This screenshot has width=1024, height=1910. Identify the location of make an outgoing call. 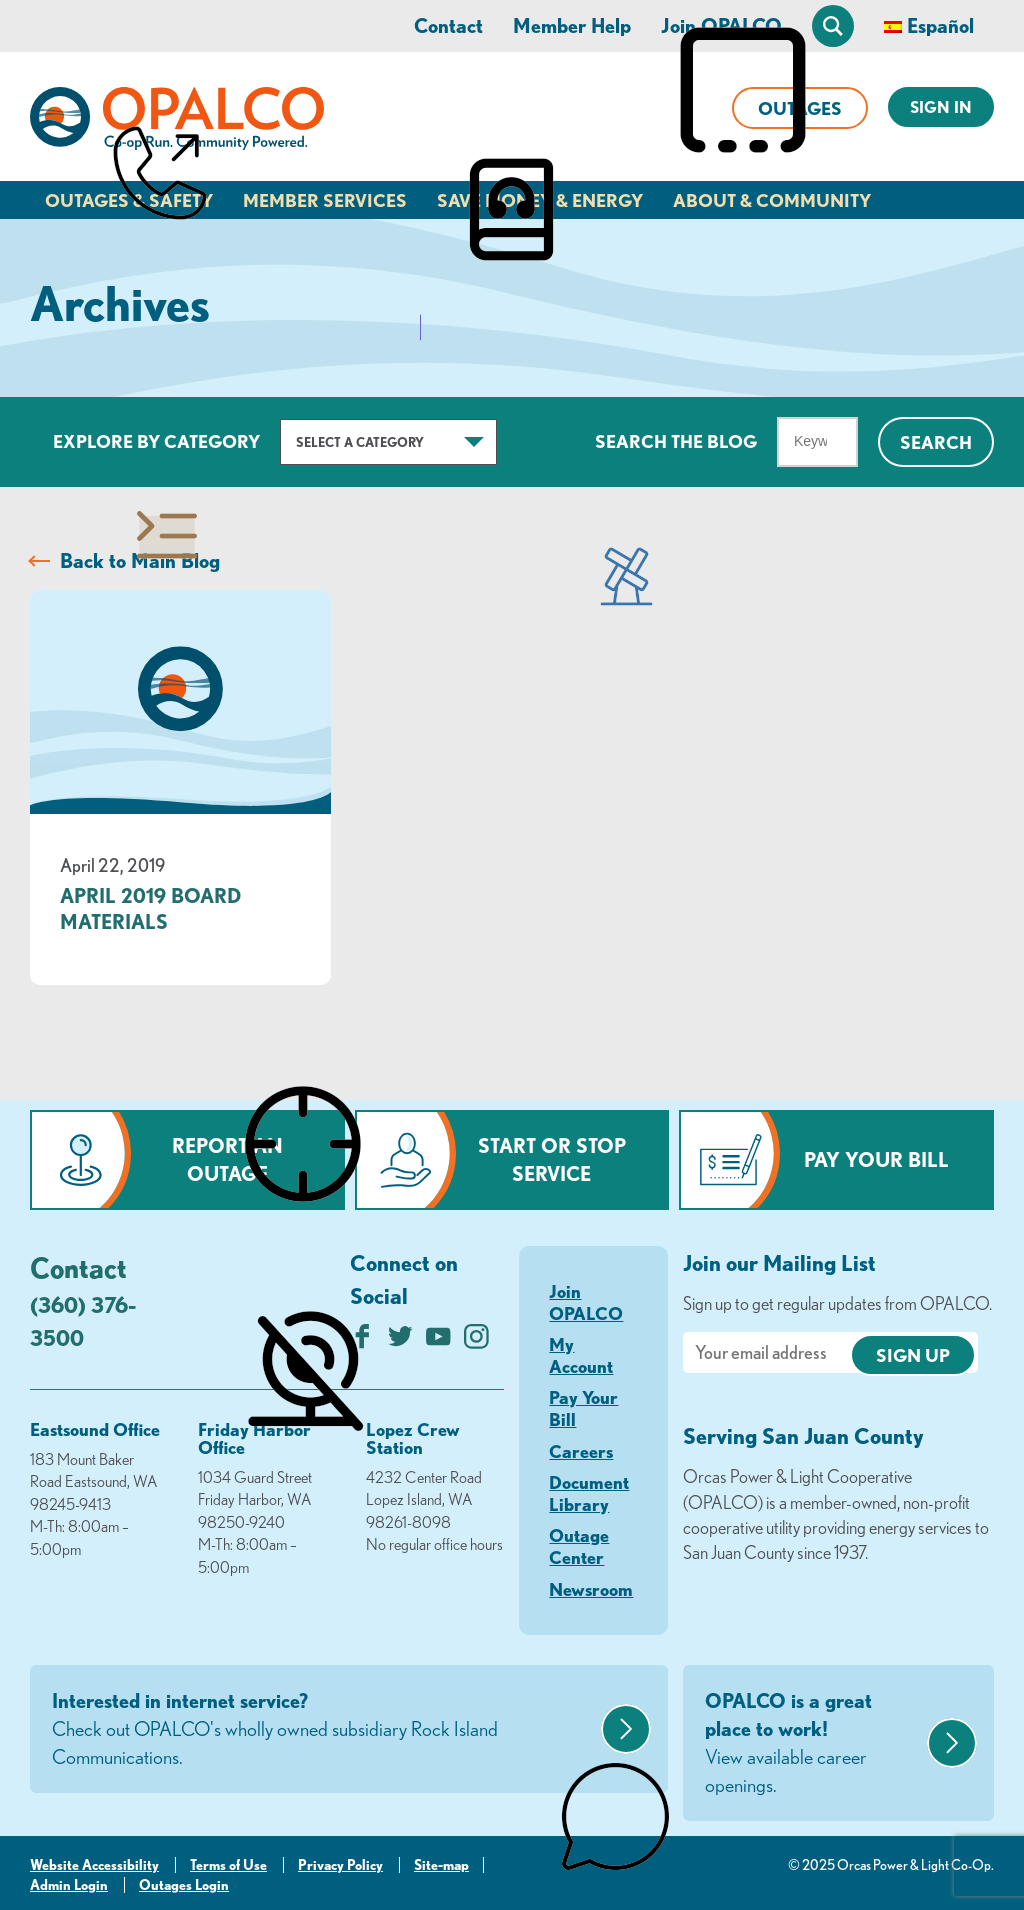
(162, 171).